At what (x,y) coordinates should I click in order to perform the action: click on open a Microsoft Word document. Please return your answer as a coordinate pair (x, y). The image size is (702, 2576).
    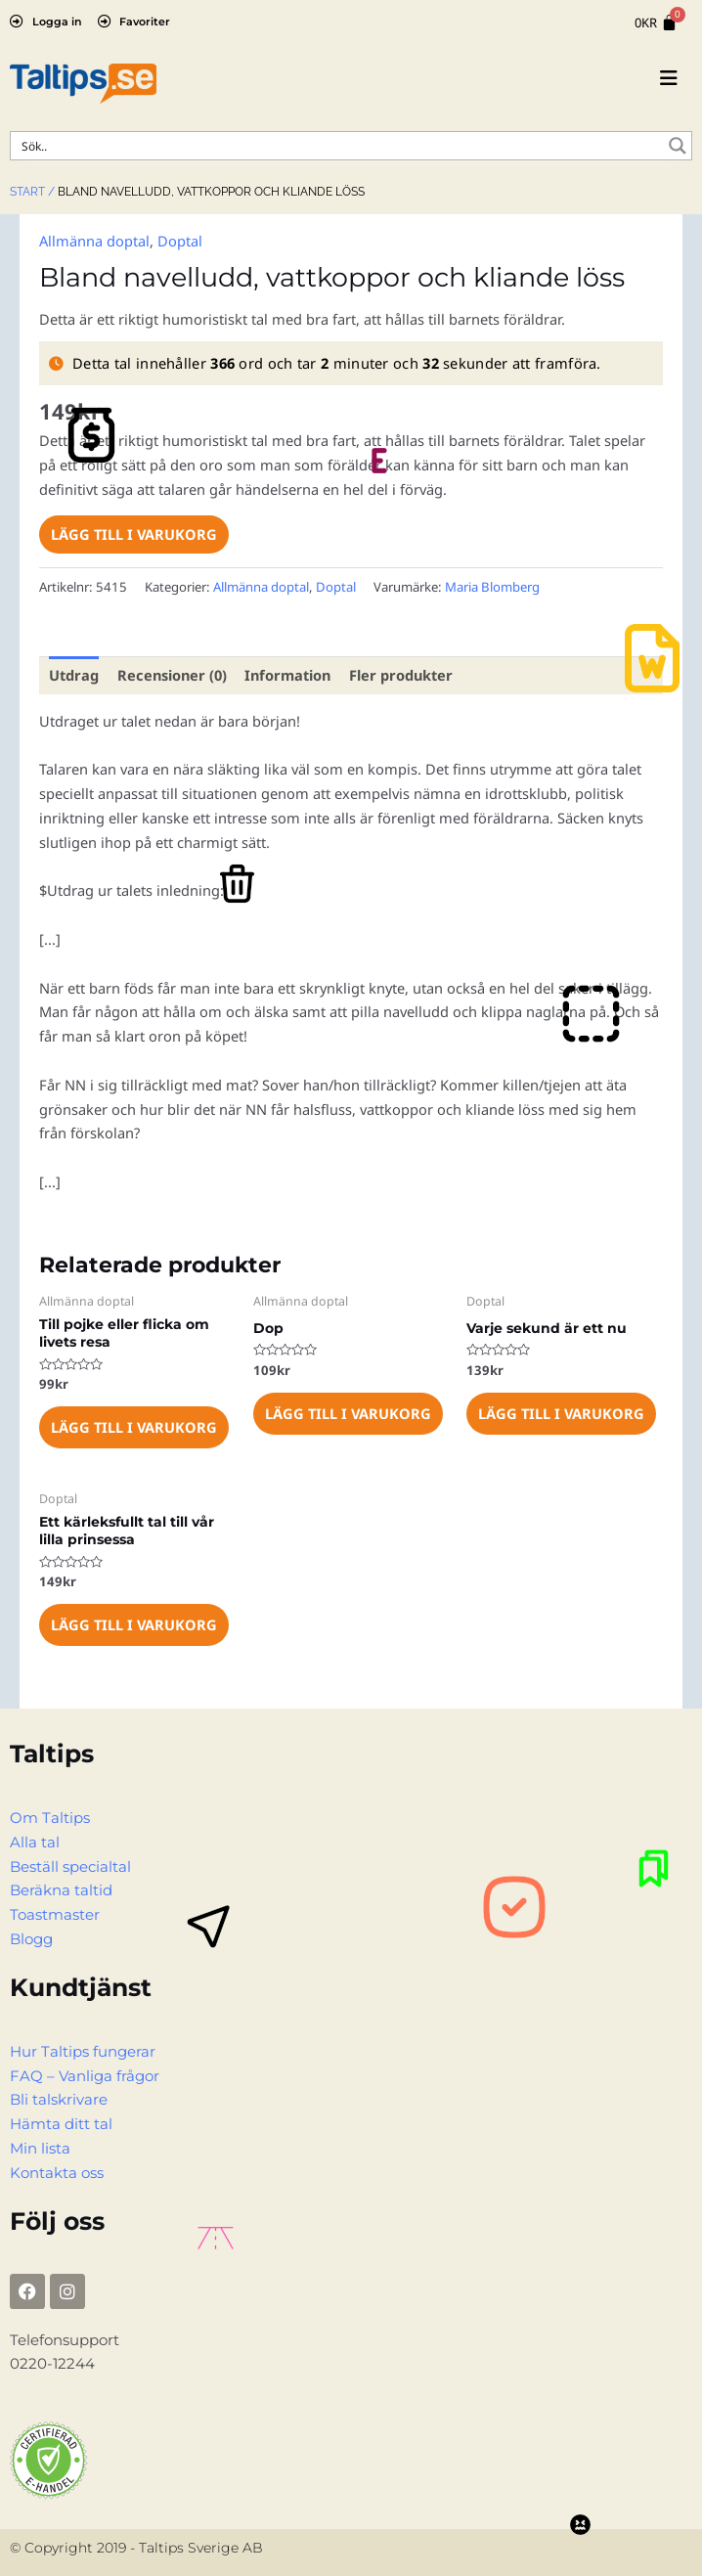
    Looking at the image, I should click on (652, 658).